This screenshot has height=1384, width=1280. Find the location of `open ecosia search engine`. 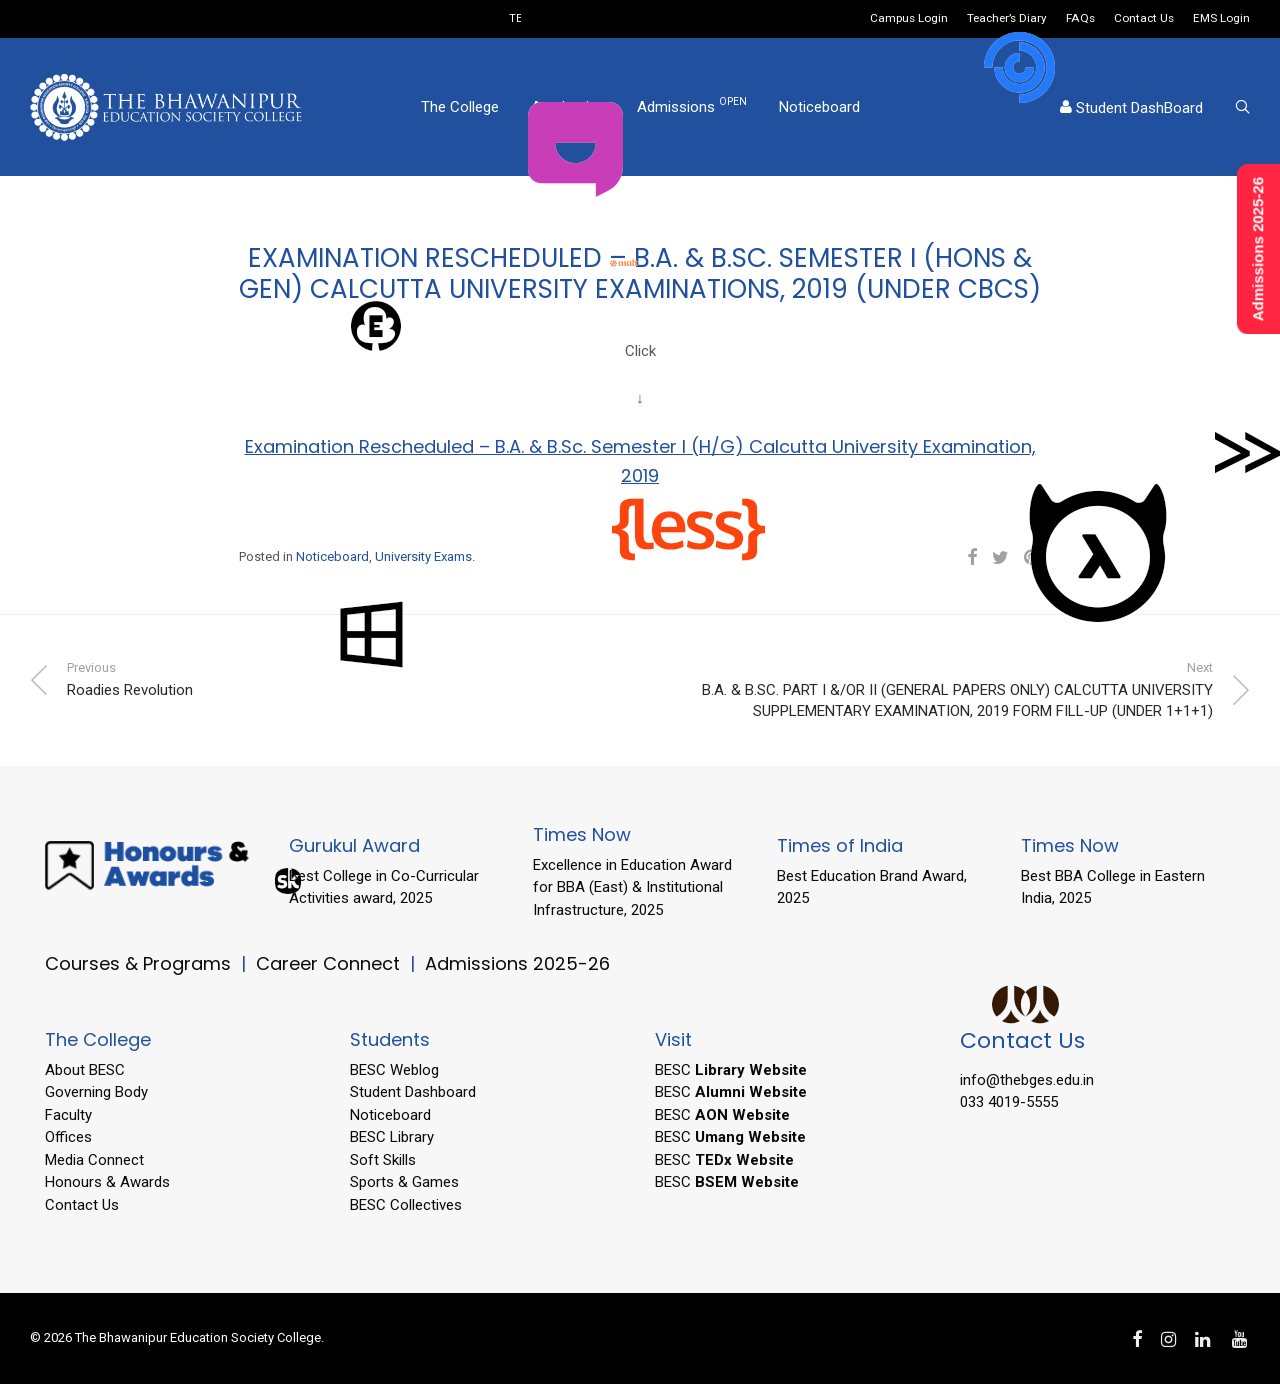

open ecosia search engine is located at coordinates (376, 326).